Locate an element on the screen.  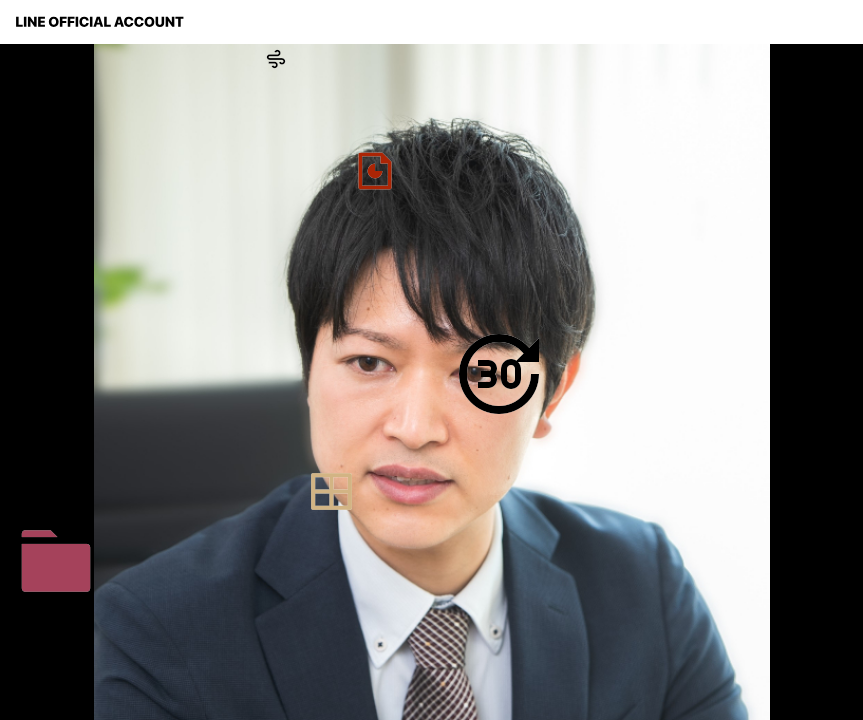
switch to grid view layout is located at coordinates (331, 491).